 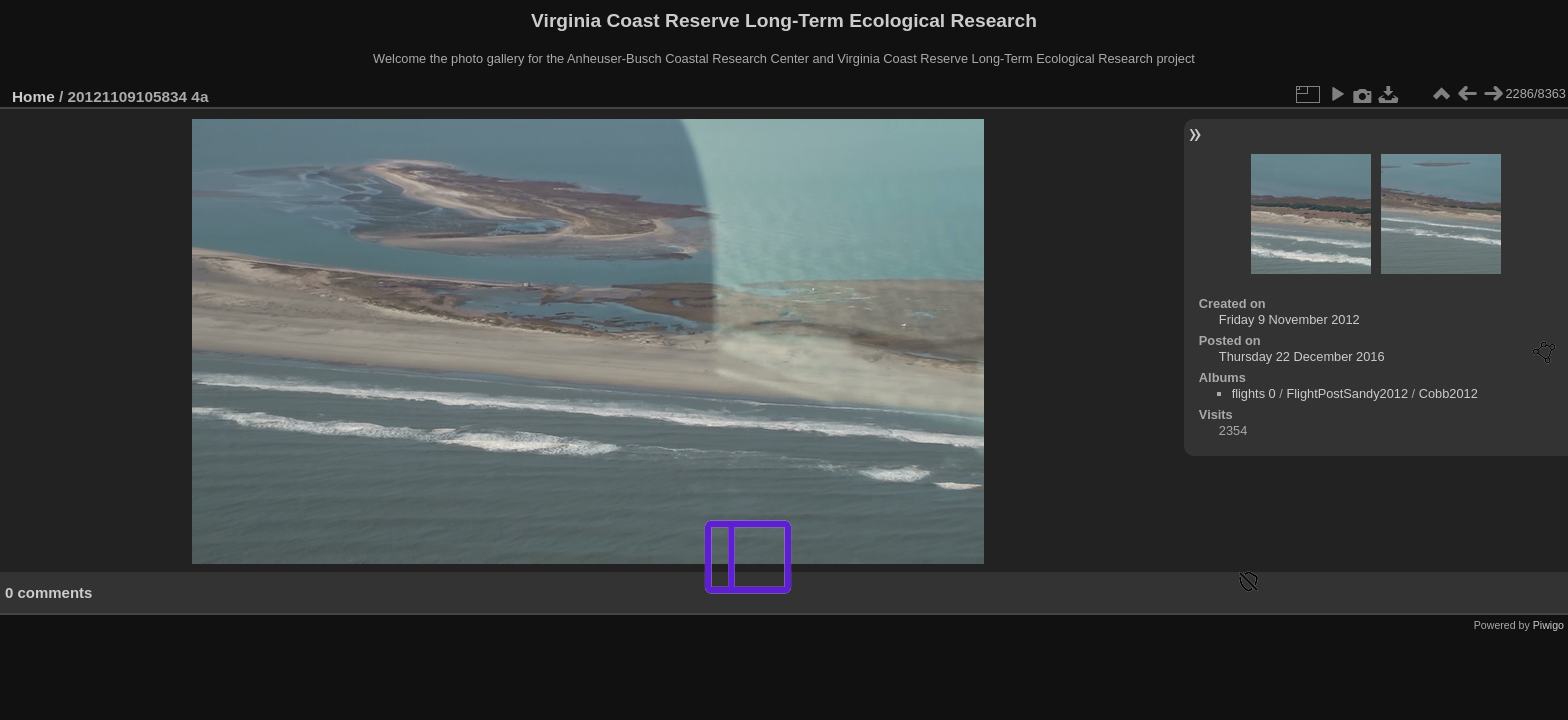 I want to click on toggle the sidebar panel, so click(x=748, y=557).